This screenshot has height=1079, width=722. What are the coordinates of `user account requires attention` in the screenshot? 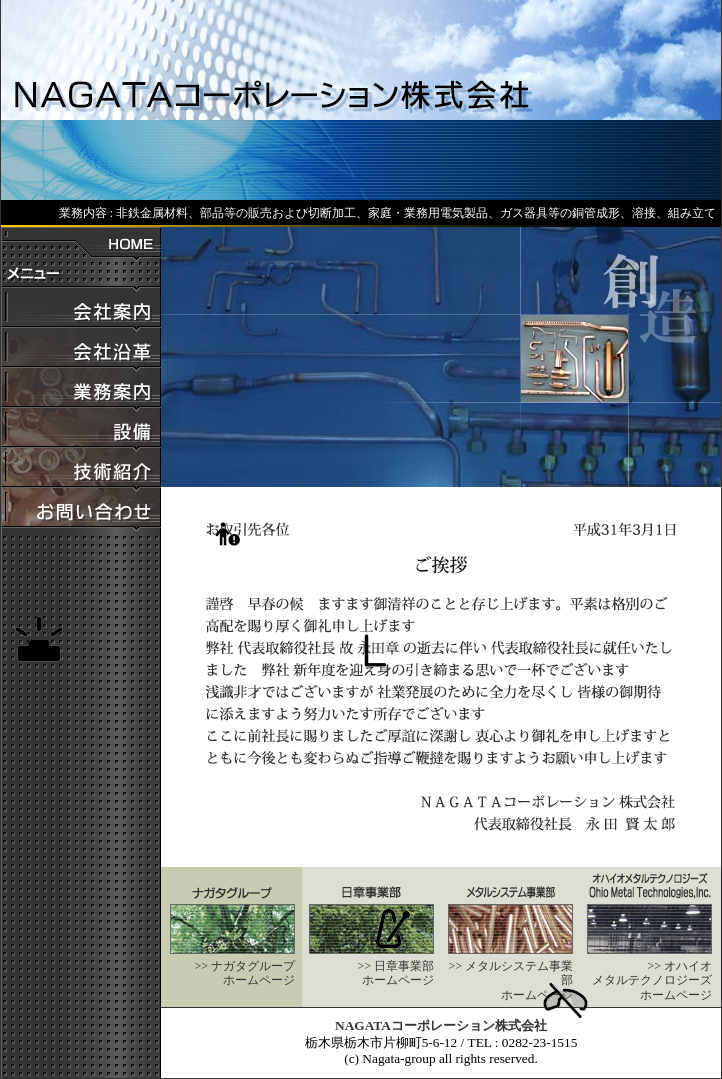 It's located at (227, 534).